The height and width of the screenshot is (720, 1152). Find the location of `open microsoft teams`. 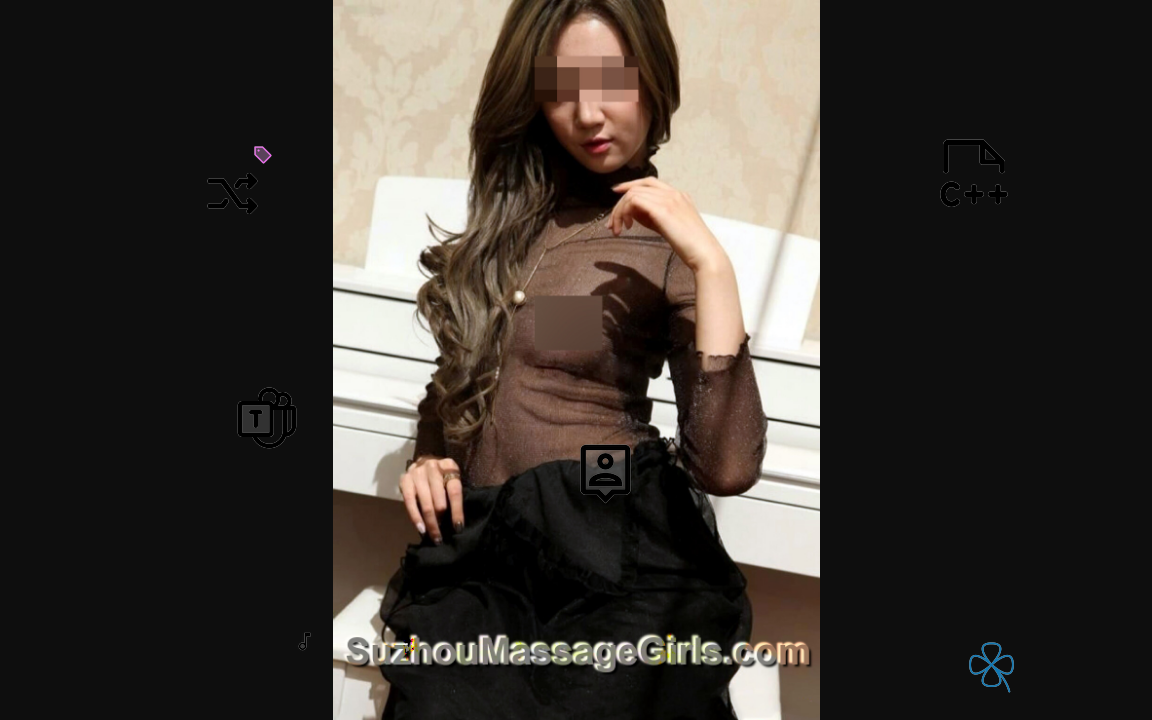

open microsoft teams is located at coordinates (267, 419).